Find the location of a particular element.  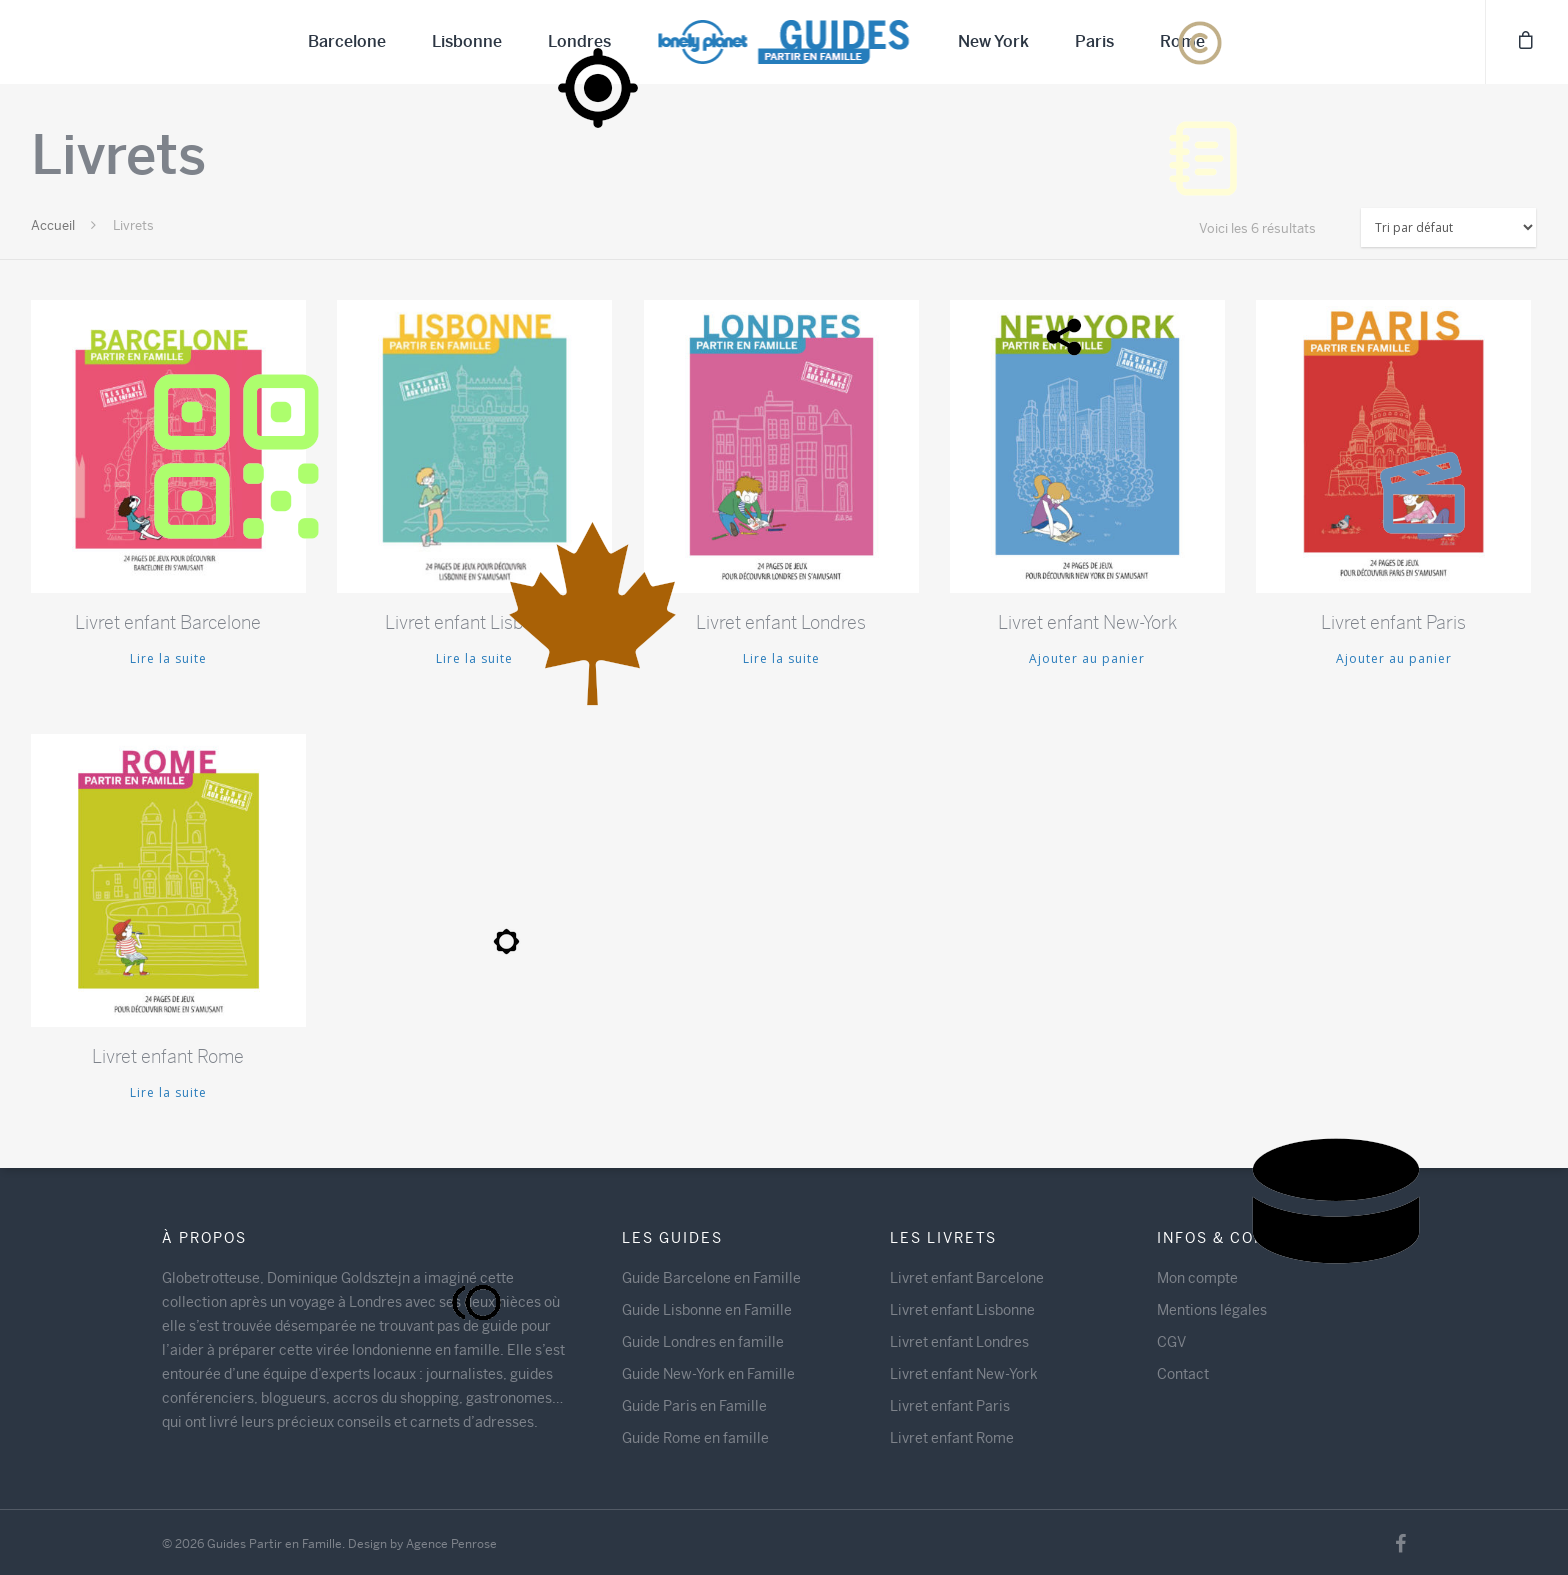

represents Canada or Canadian content is located at coordinates (592, 613).